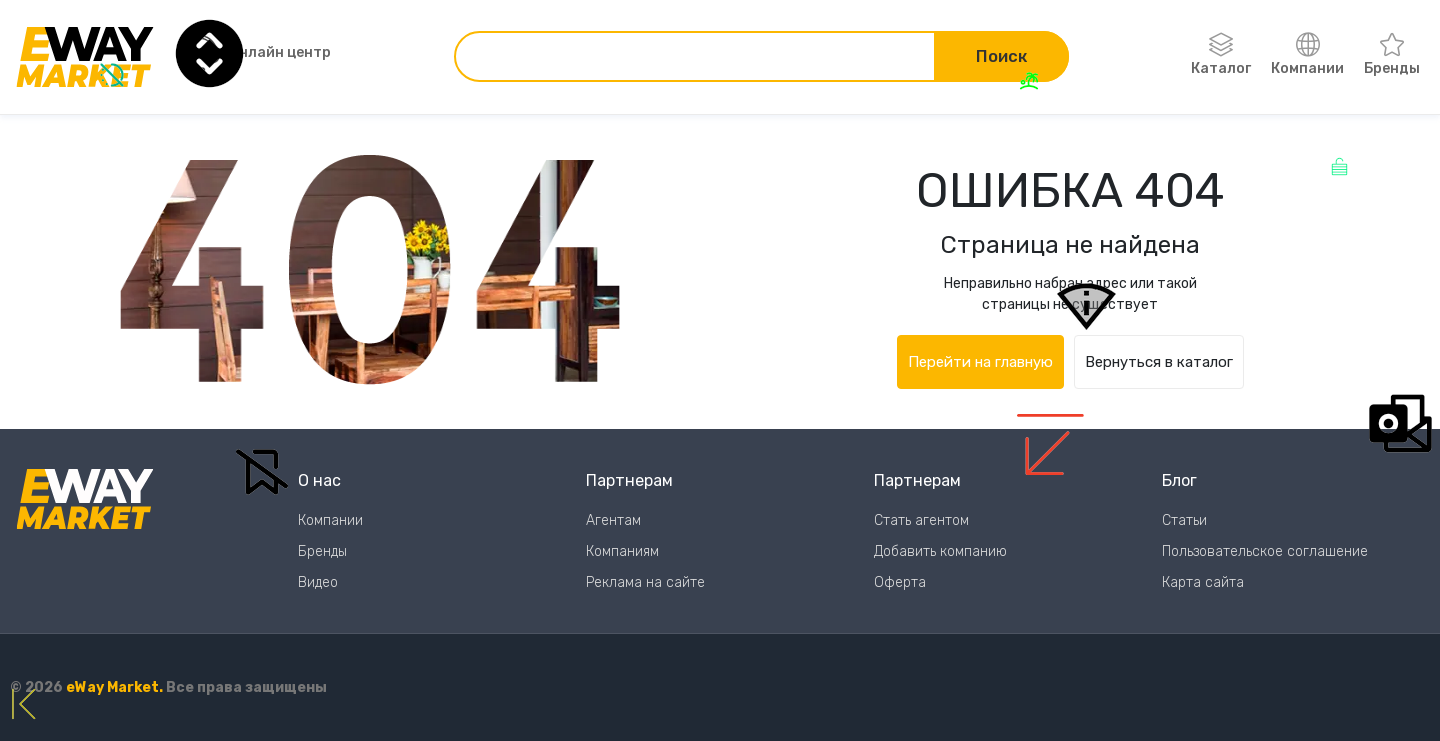 Image resolution: width=1440 pixels, height=741 pixels. What do you see at coordinates (1047, 444) in the screenshot?
I see `move item to bottom-left corner` at bounding box center [1047, 444].